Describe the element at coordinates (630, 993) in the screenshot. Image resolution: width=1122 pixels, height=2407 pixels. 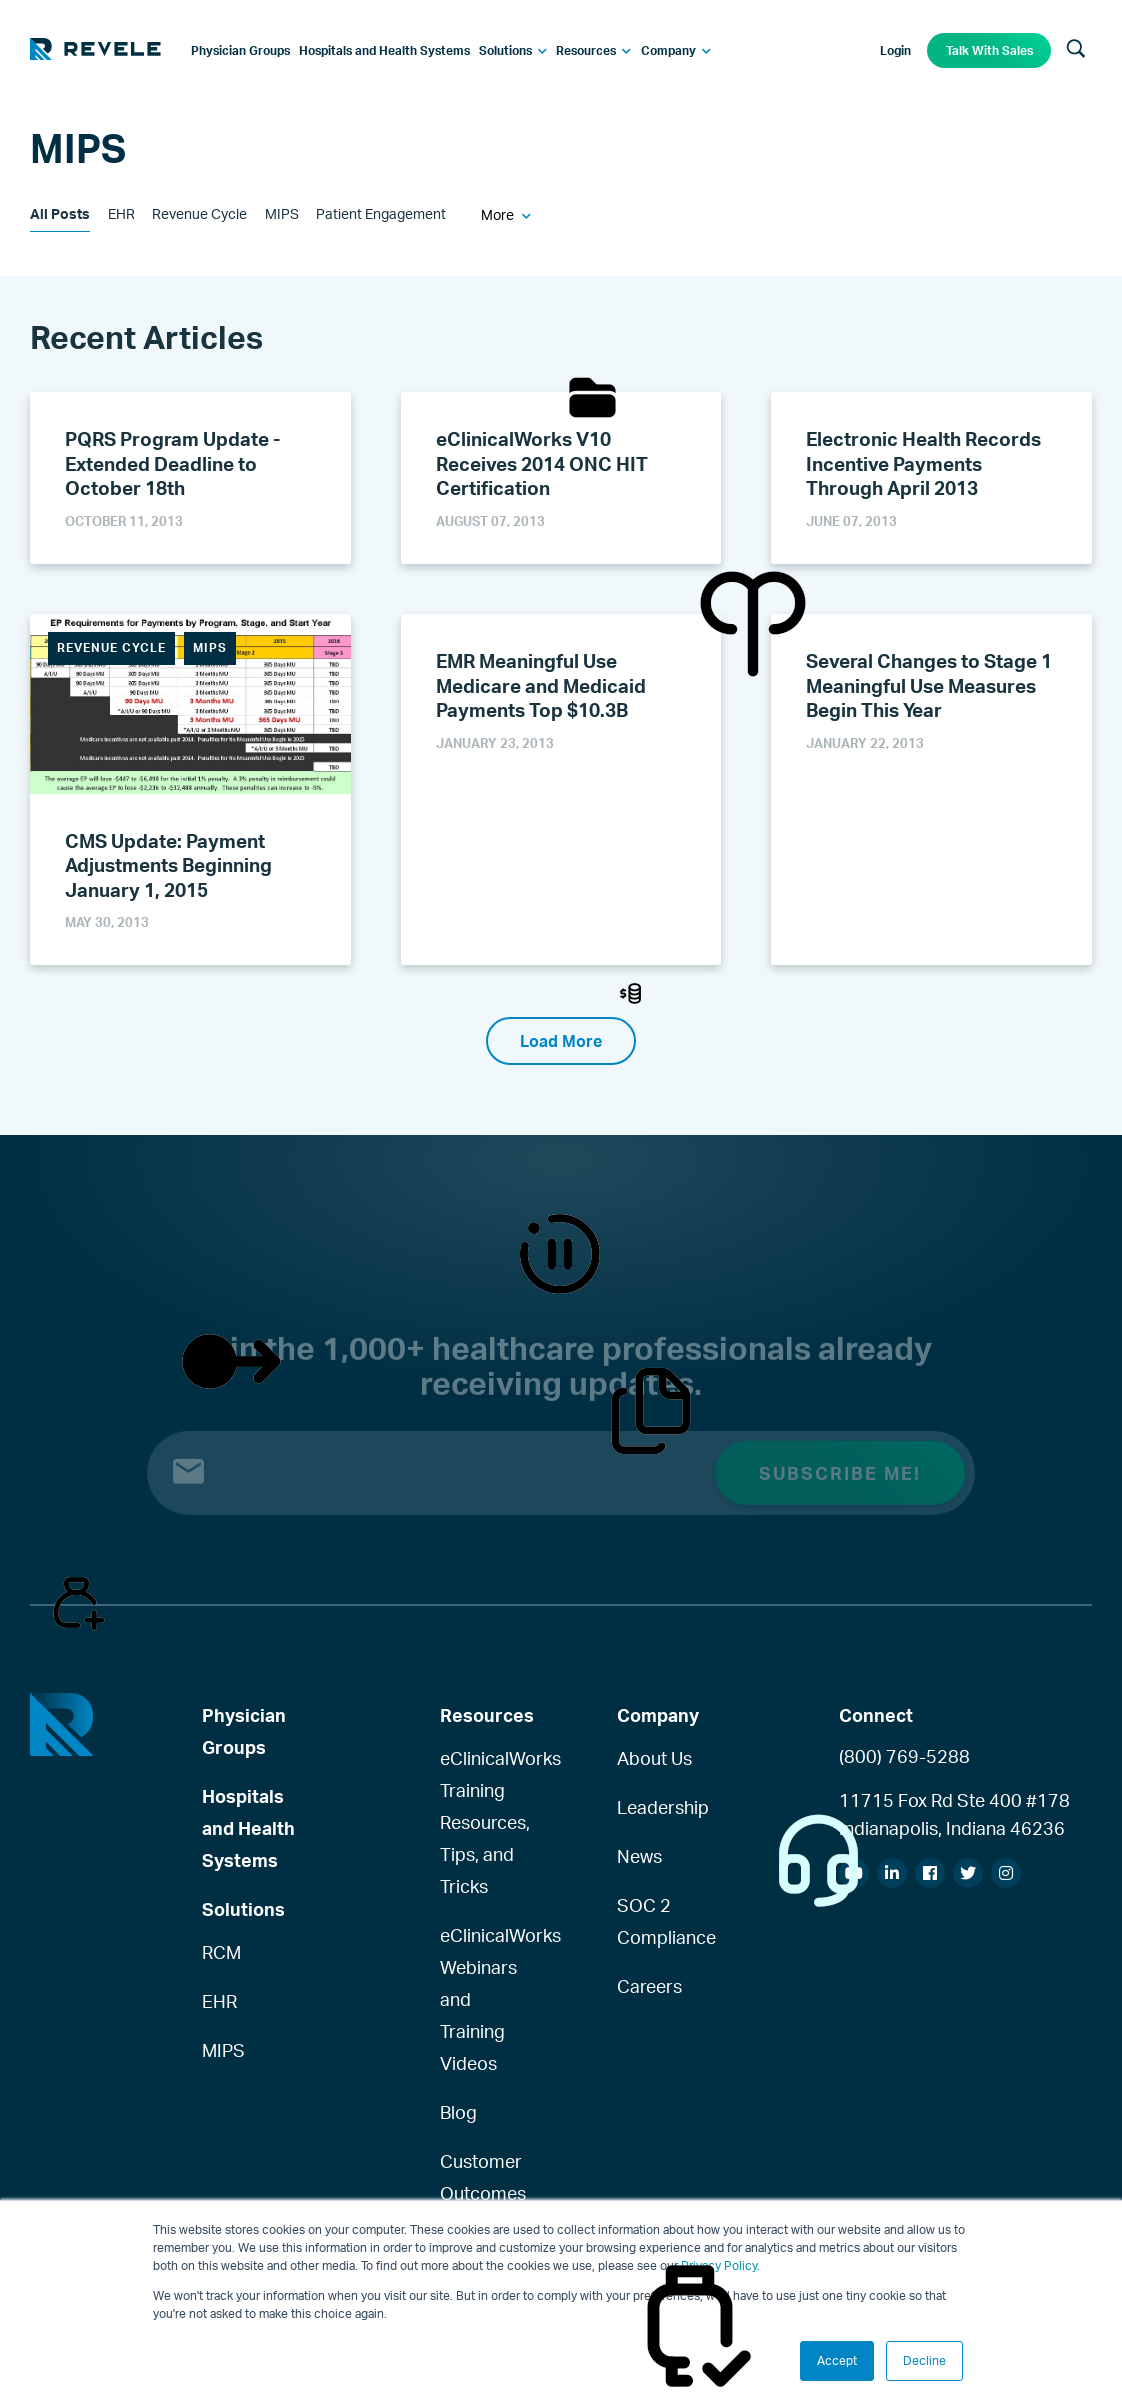
I see `view business plan or financial overview` at that location.